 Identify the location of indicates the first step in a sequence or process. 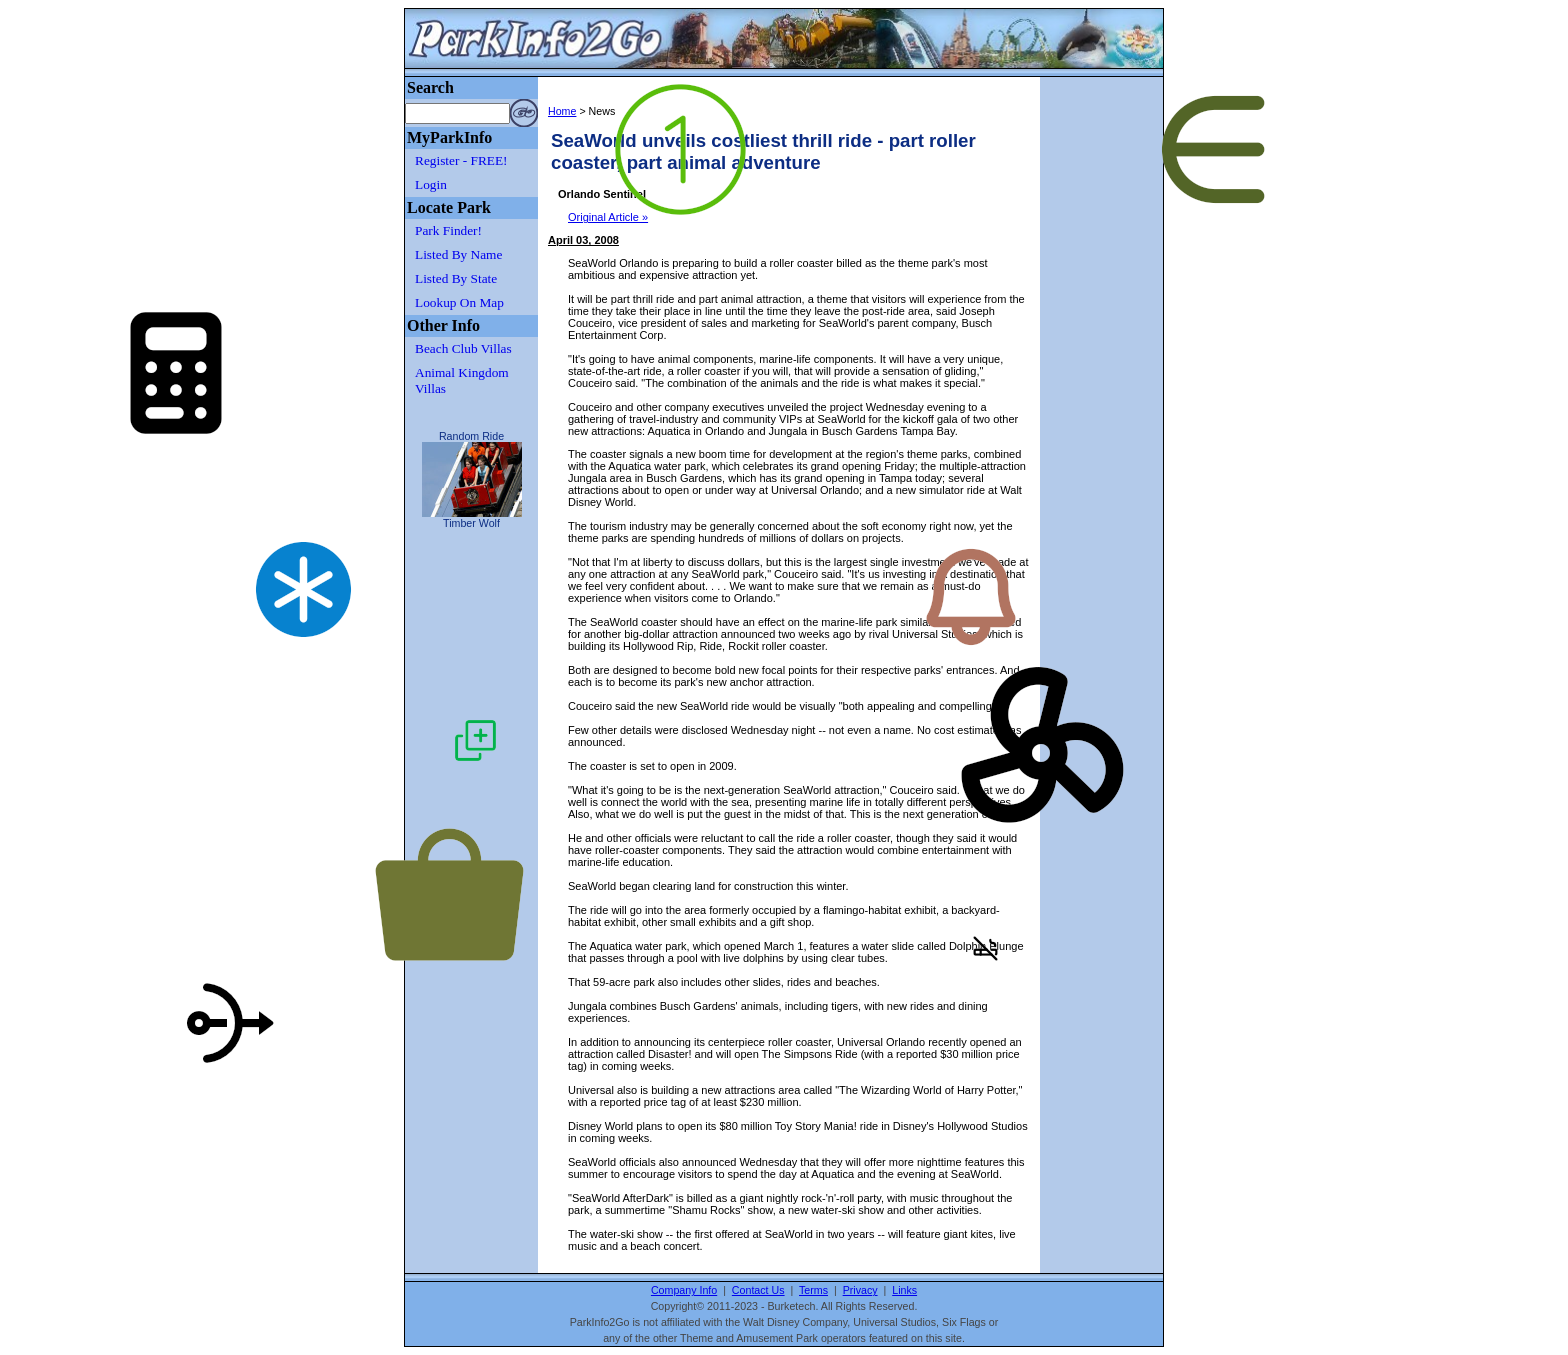
(680, 149).